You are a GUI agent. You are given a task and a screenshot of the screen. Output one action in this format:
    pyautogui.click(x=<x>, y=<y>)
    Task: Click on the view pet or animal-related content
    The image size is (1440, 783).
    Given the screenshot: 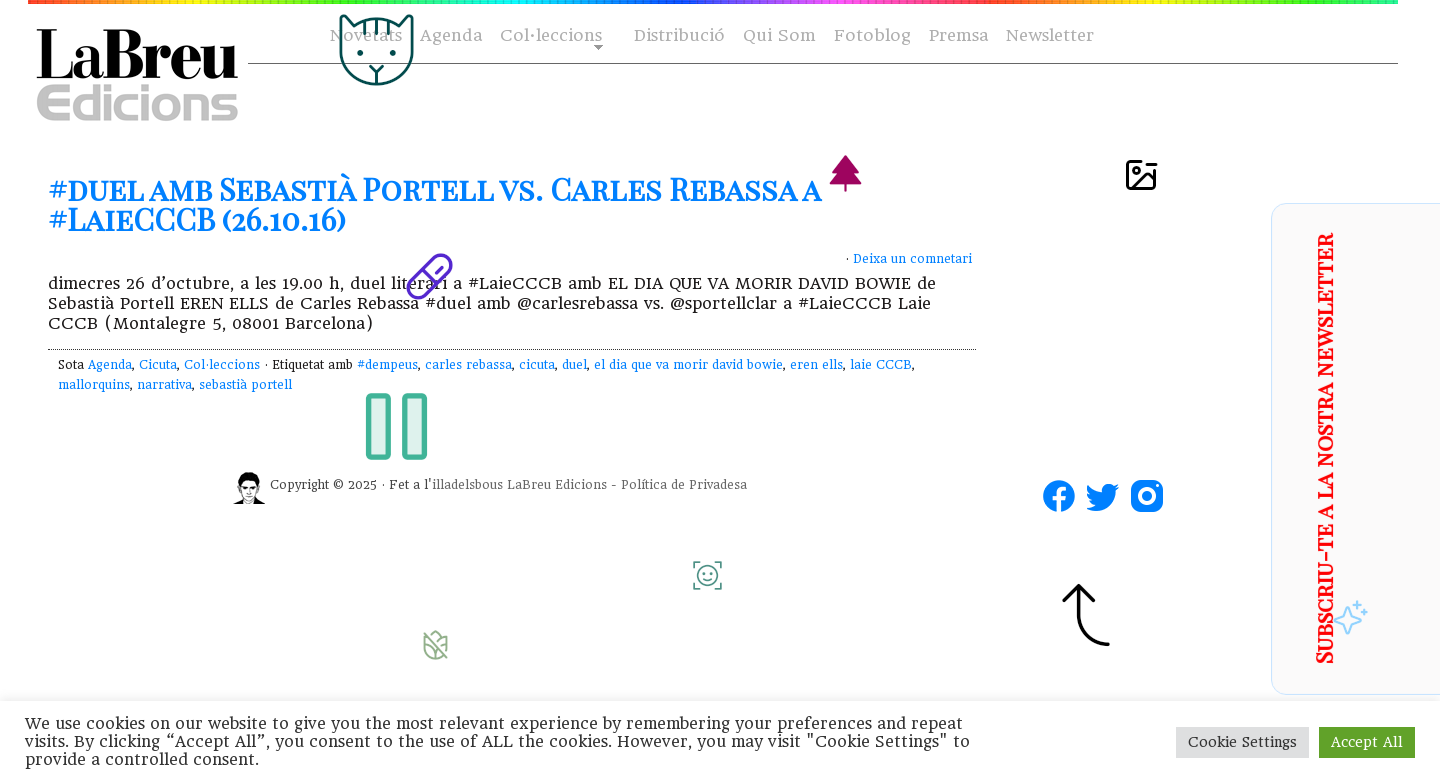 What is the action you would take?
    pyautogui.click(x=376, y=48)
    